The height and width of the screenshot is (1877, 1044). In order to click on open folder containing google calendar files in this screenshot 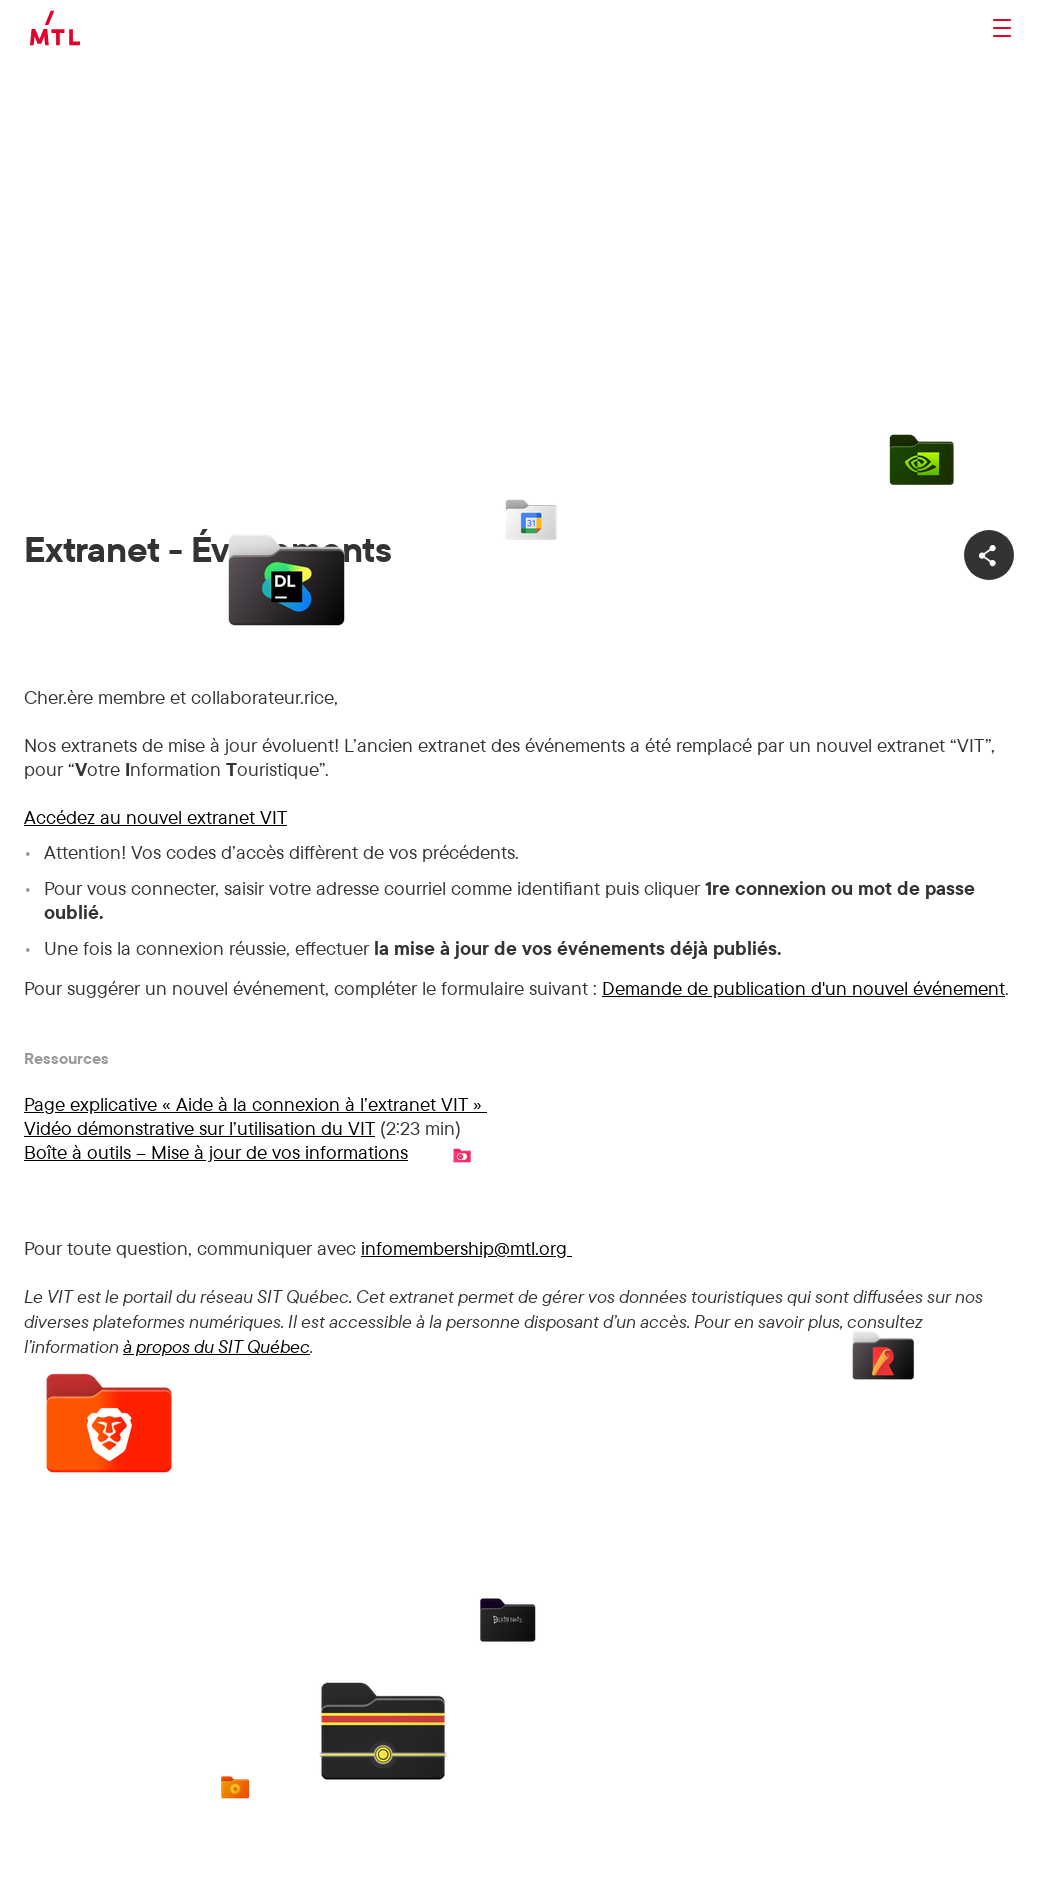, I will do `click(531, 521)`.